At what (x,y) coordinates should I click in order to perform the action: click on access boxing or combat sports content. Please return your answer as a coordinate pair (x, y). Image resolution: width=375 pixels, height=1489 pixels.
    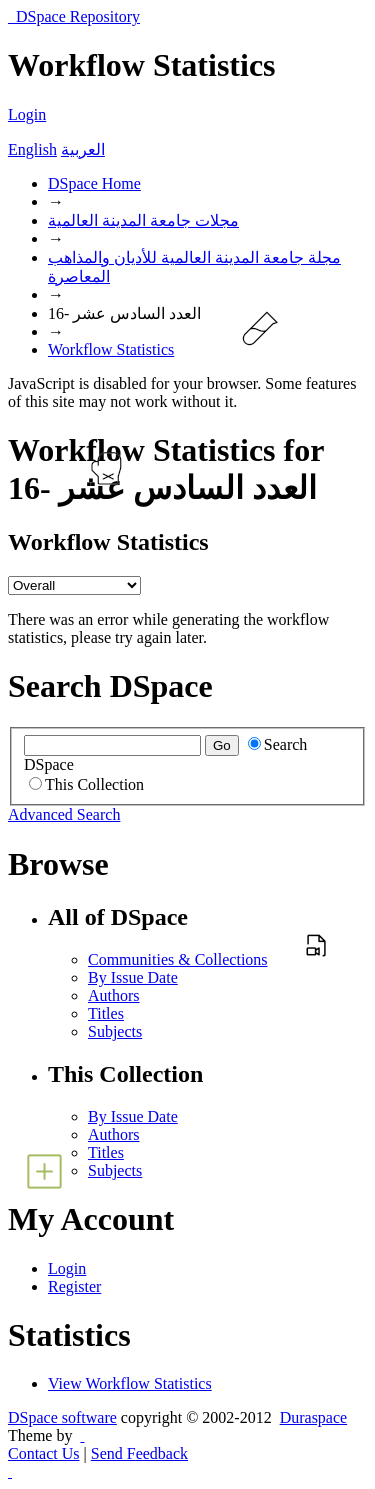
    Looking at the image, I should click on (107, 469).